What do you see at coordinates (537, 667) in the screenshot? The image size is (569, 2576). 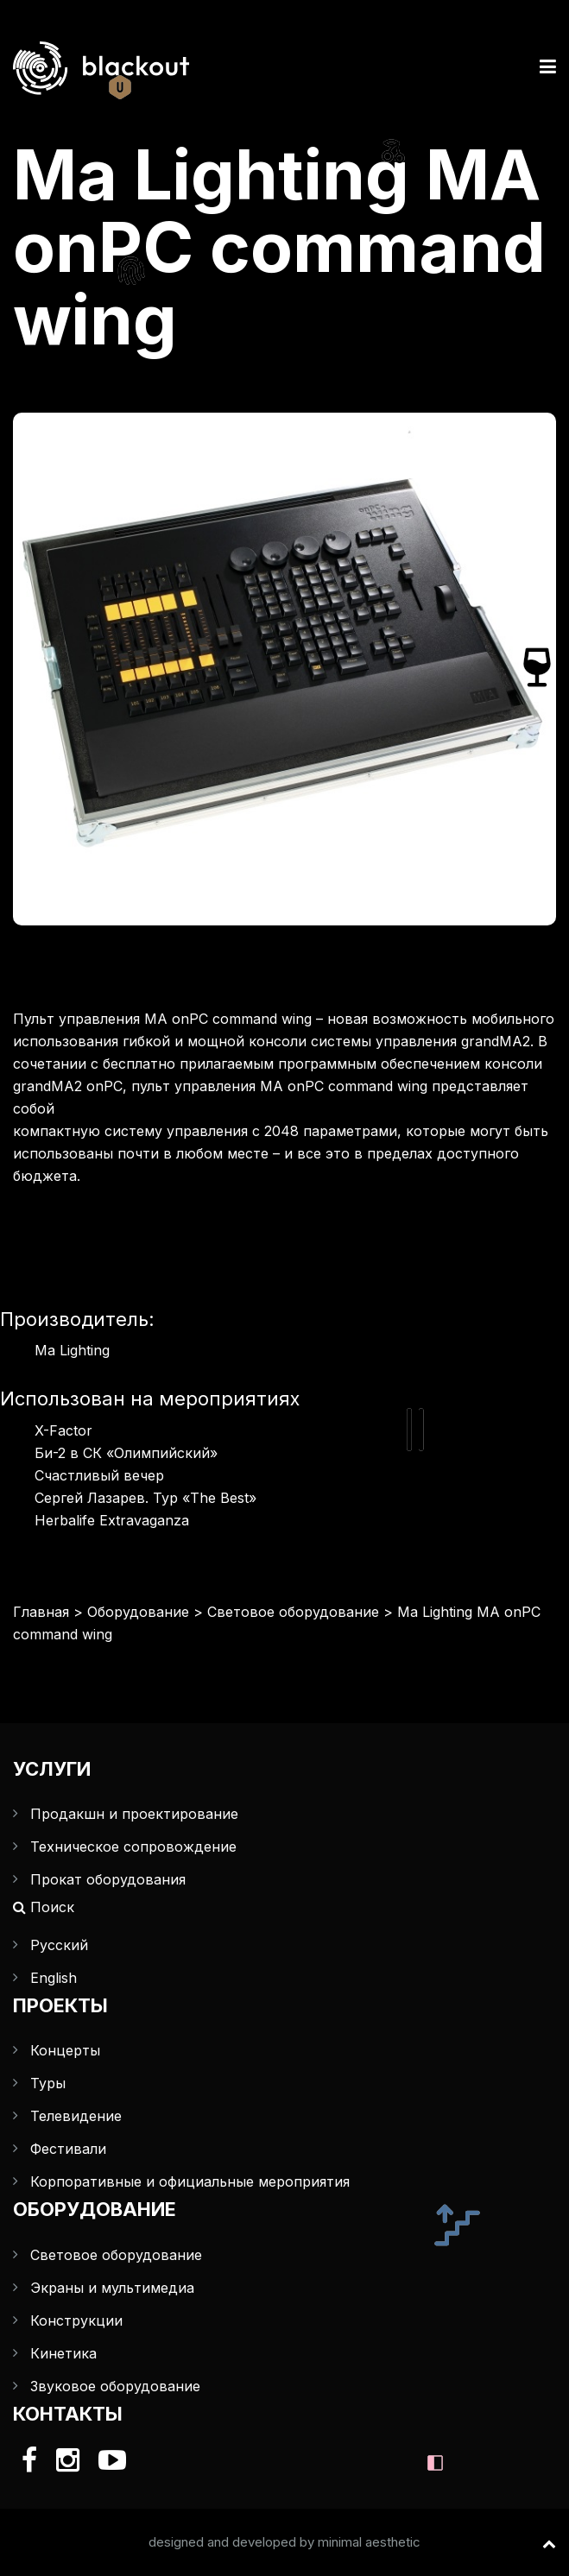 I see `indicates a full drink or beverage status` at bounding box center [537, 667].